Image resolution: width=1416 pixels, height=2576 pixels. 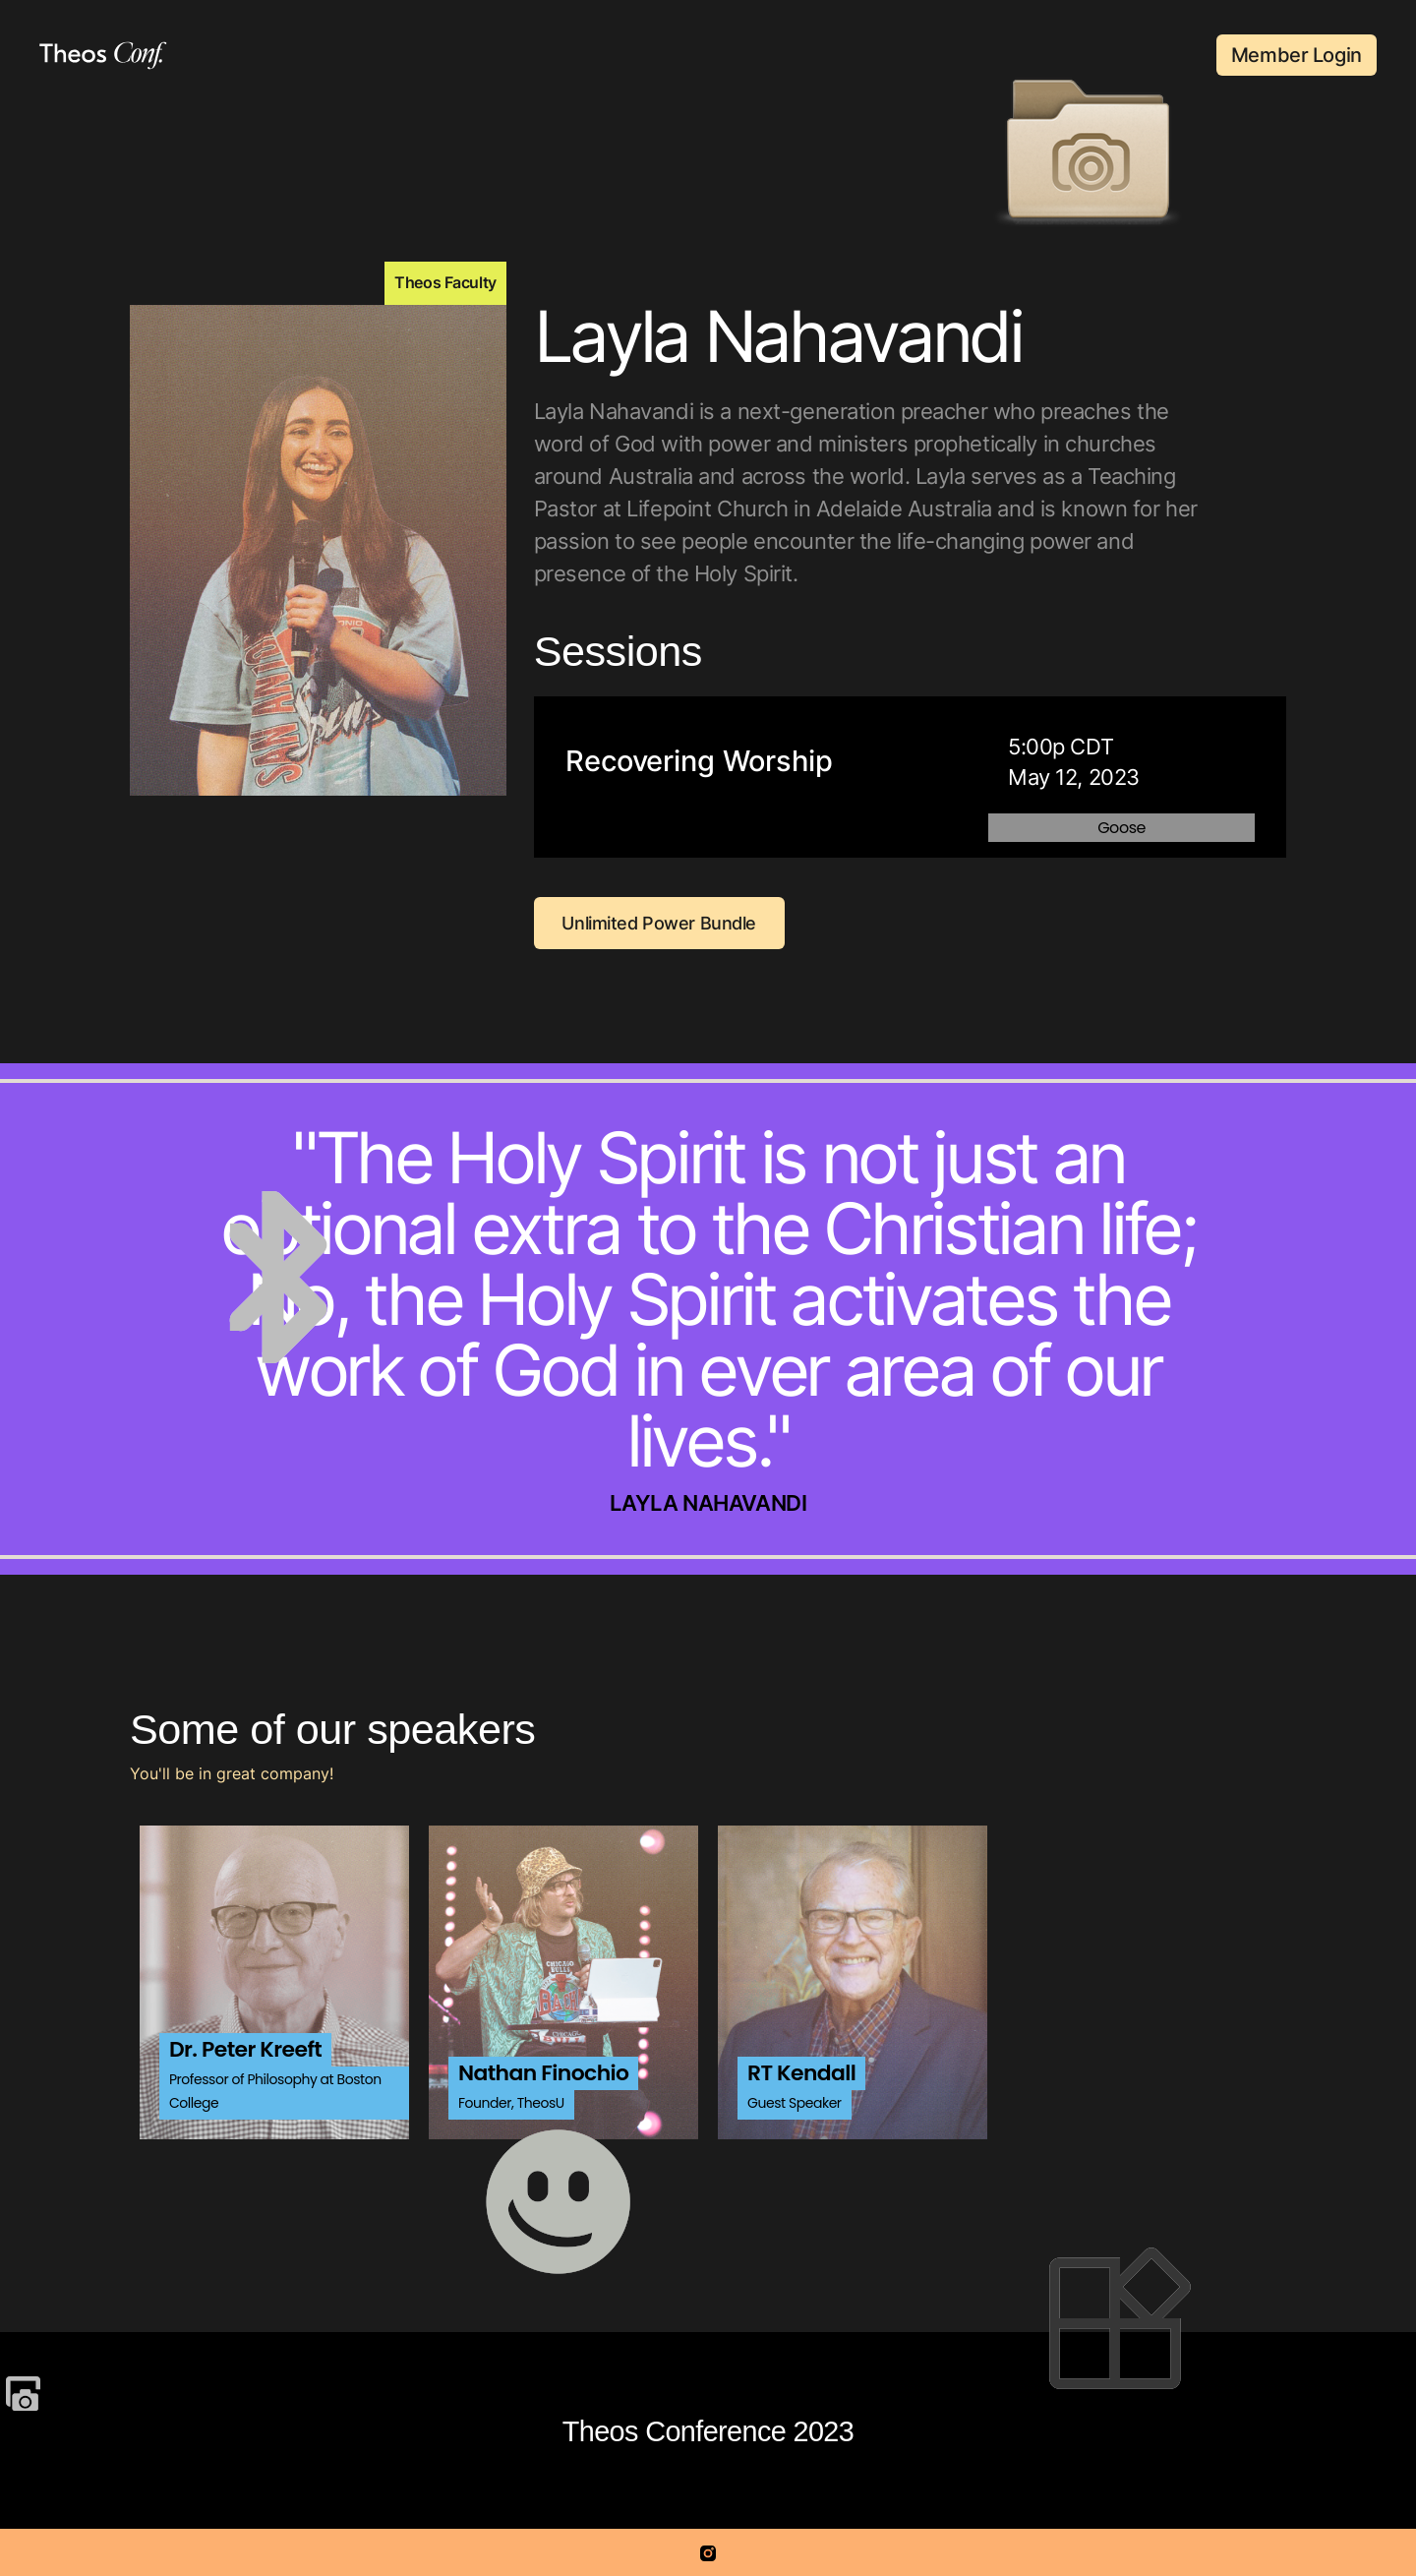 What do you see at coordinates (1120, 2318) in the screenshot?
I see `install new software or application` at bounding box center [1120, 2318].